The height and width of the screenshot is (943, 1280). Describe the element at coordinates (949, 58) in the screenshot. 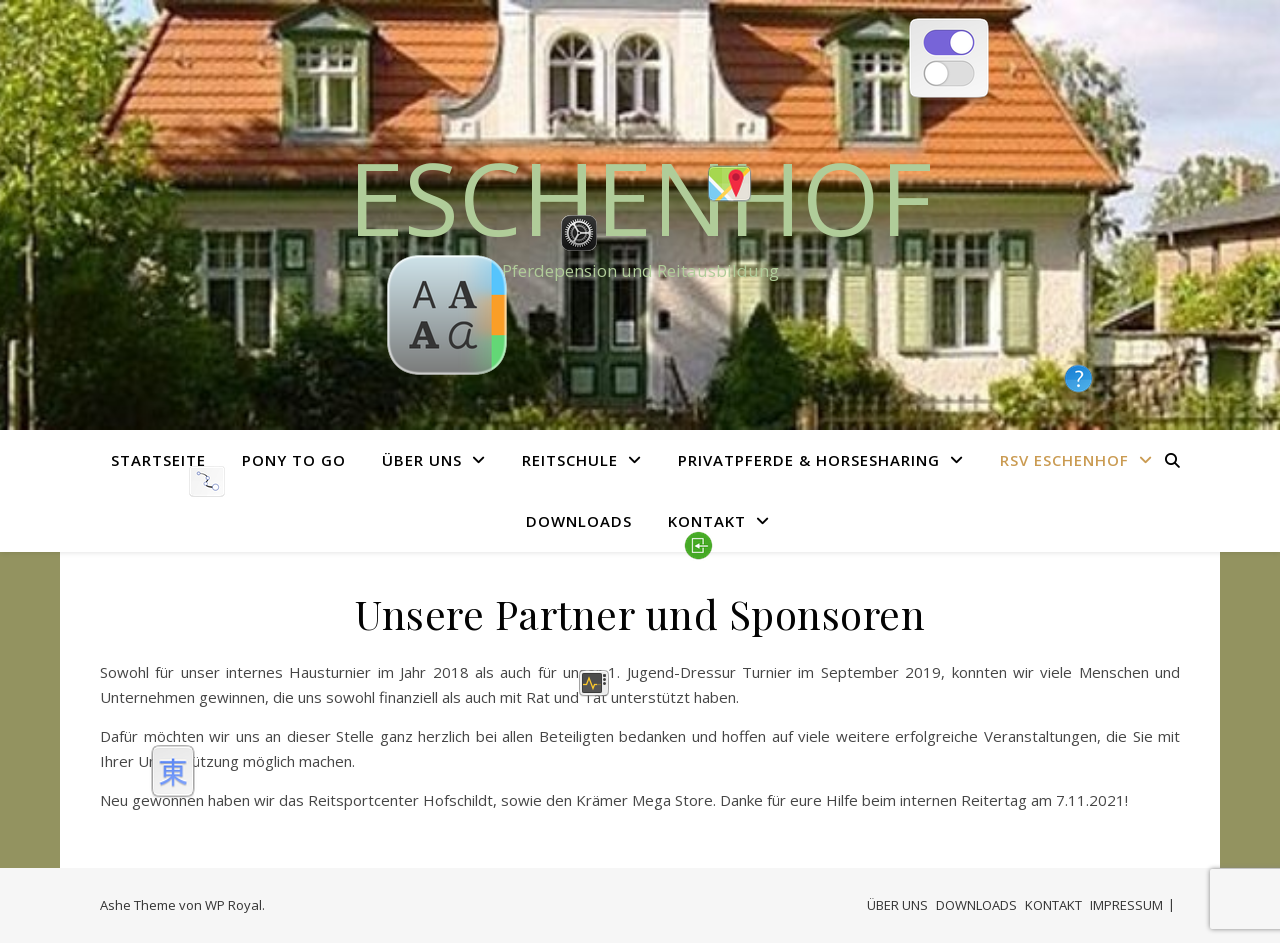

I see `open system tweaks or customization settings` at that location.